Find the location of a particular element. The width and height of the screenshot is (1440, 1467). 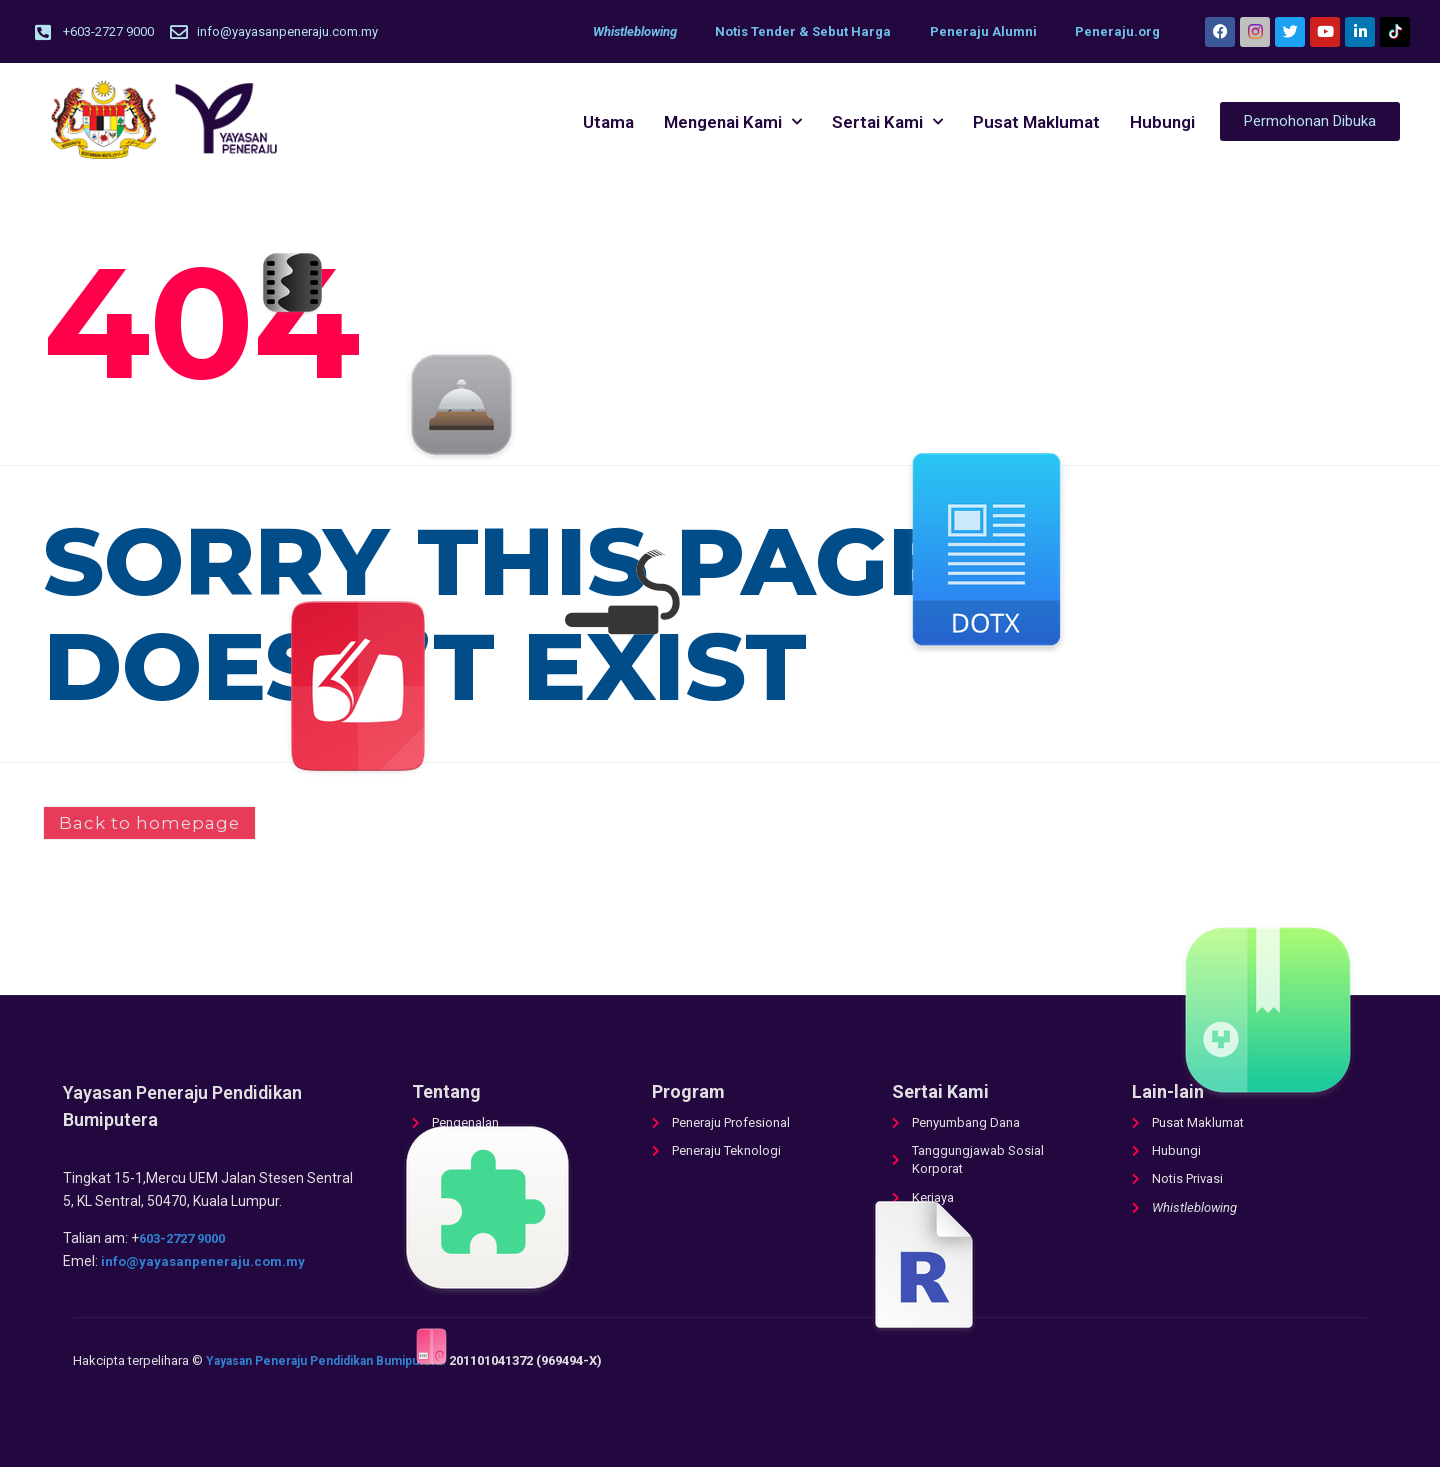

debian software package file is located at coordinates (431, 1346).